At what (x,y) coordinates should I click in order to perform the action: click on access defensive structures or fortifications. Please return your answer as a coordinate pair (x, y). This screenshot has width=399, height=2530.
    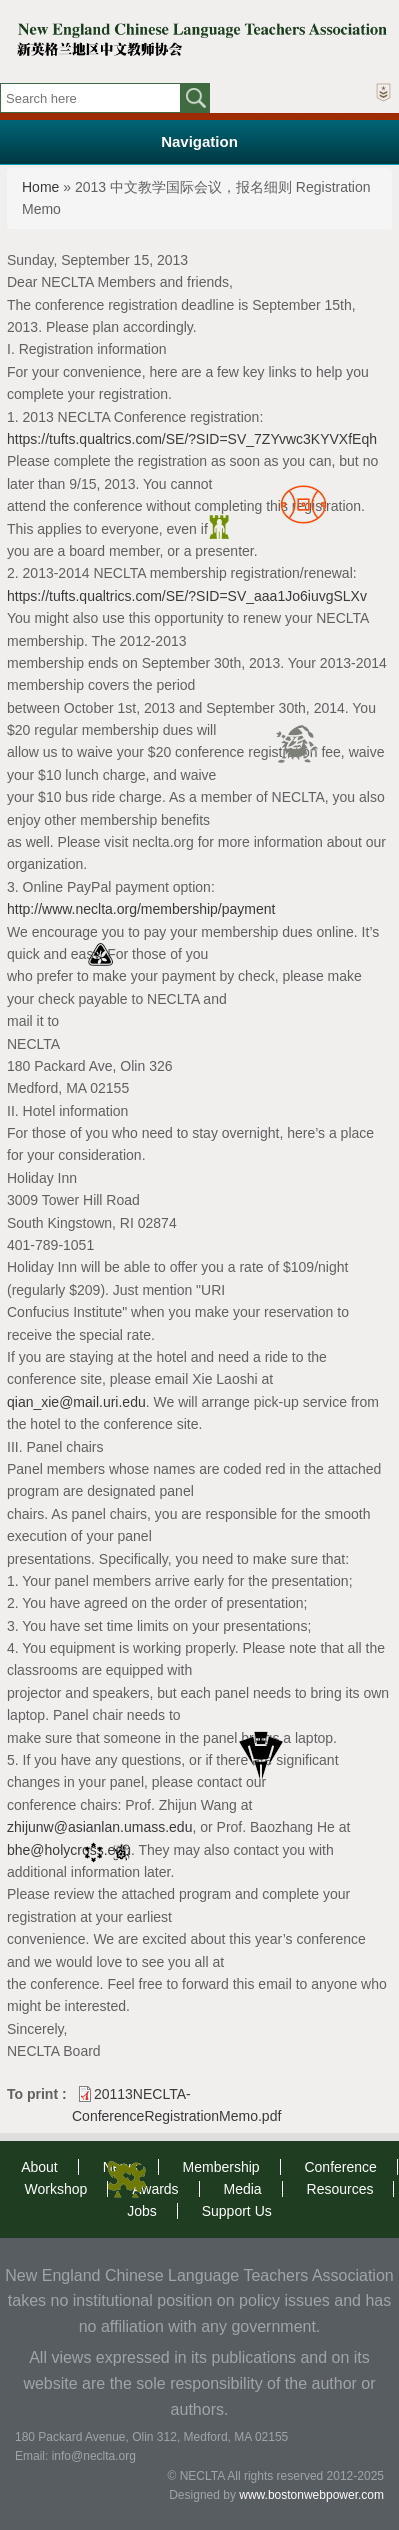
    Looking at the image, I should click on (219, 527).